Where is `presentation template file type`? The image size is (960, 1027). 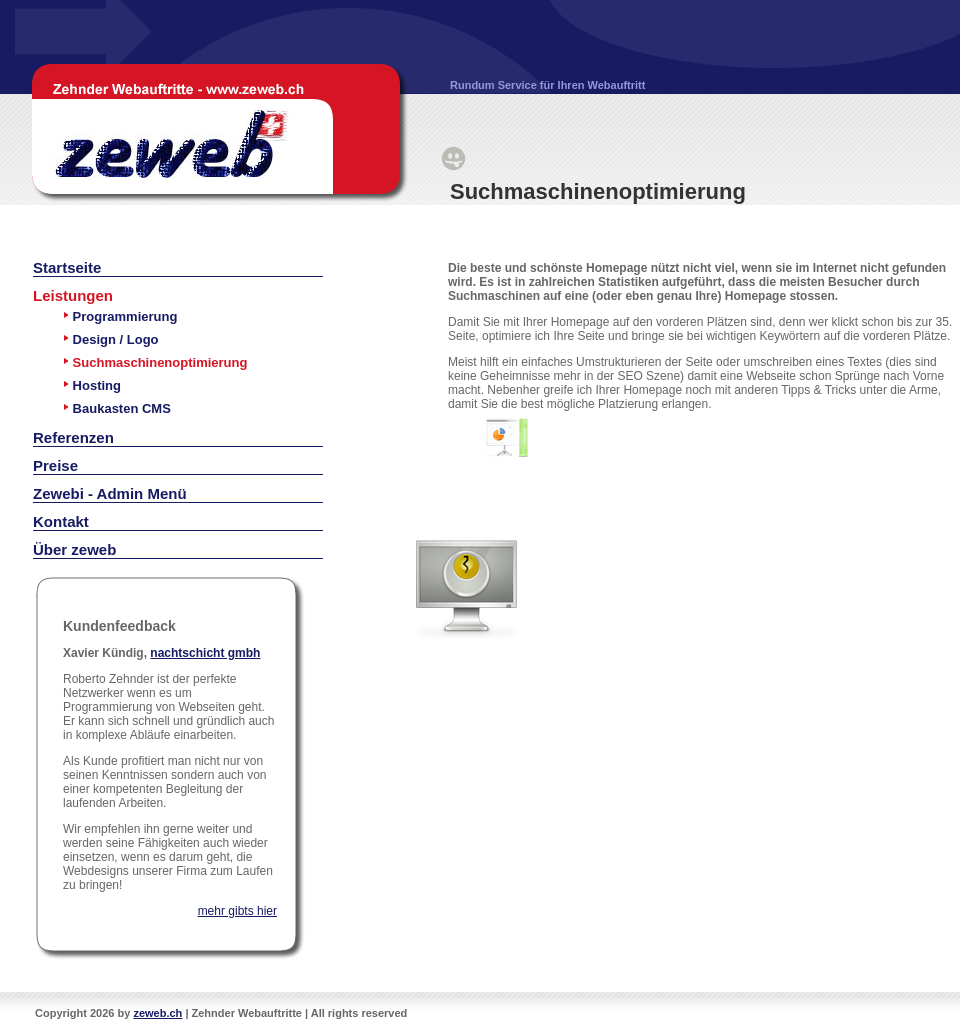 presentation template file type is located at coordinates (506, 436).